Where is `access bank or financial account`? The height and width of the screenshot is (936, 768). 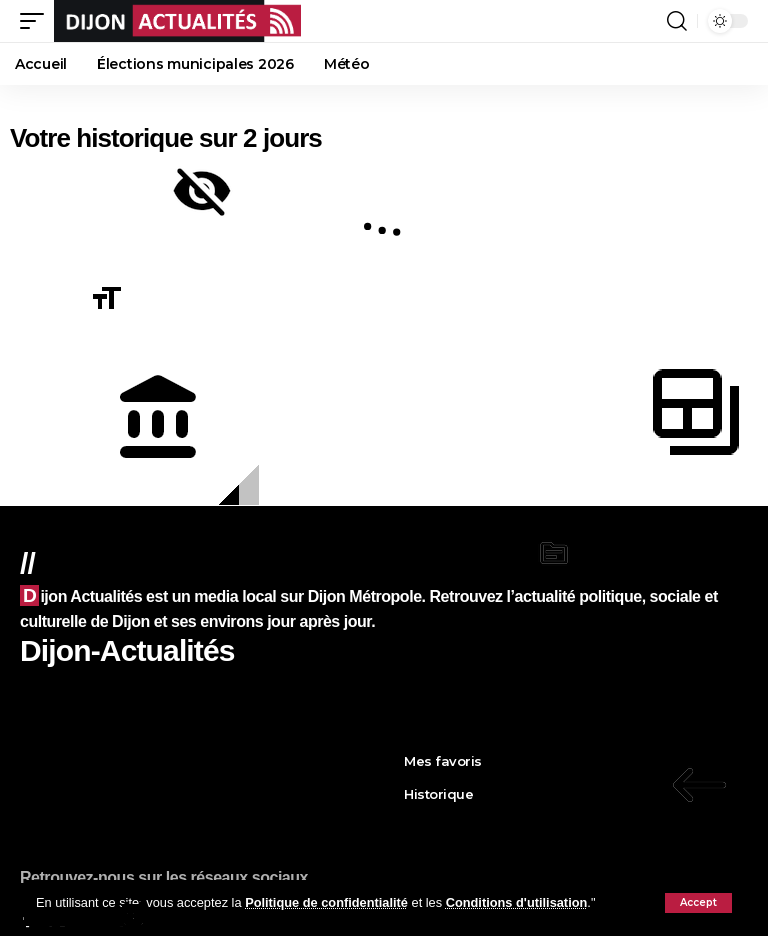 access bank or financial account is located at coordinates (160, 418).